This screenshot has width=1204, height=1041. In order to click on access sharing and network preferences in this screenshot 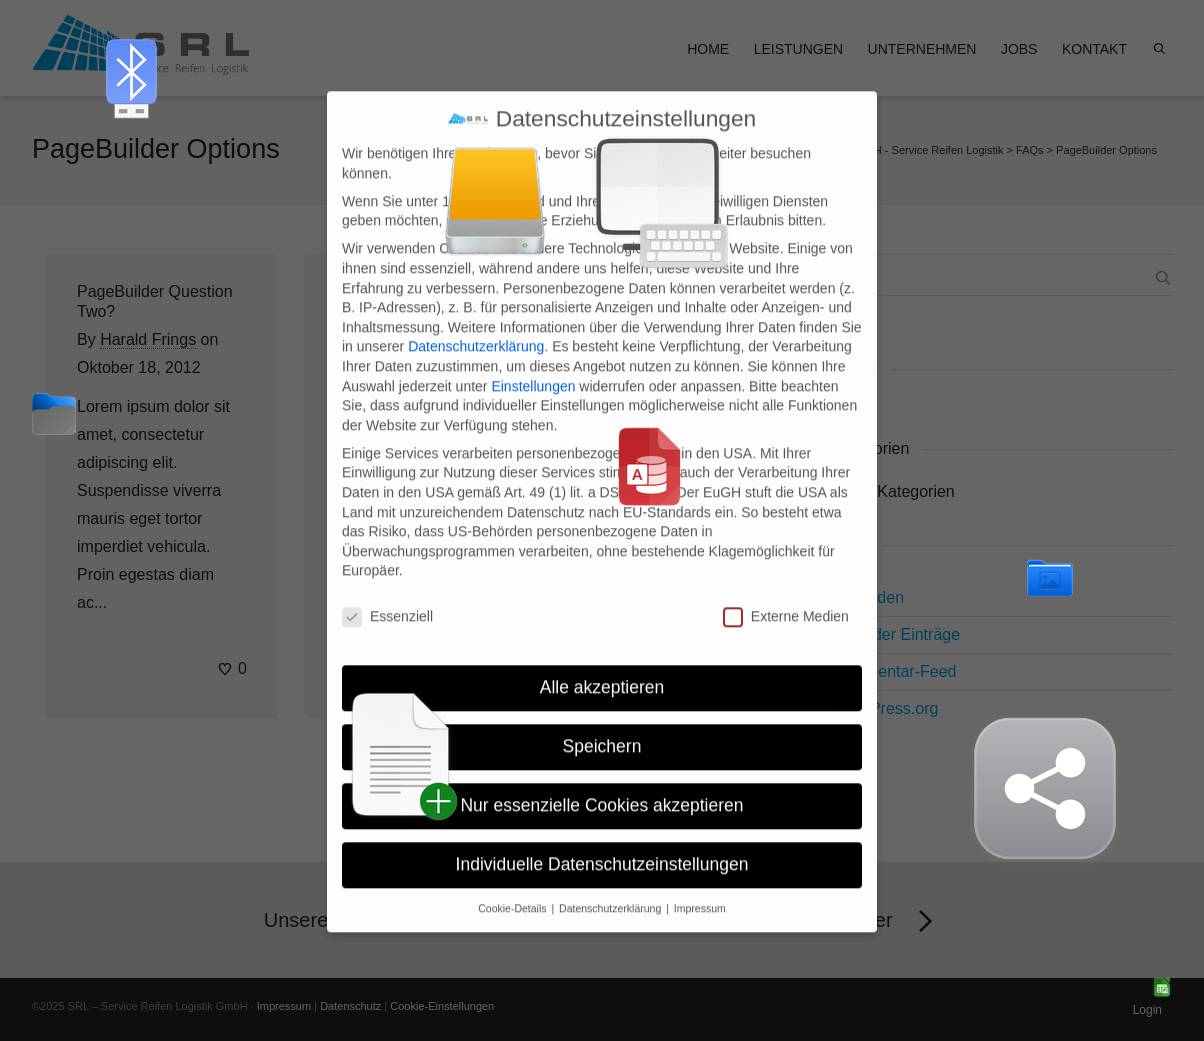, I will do `click(1045, 791)`.